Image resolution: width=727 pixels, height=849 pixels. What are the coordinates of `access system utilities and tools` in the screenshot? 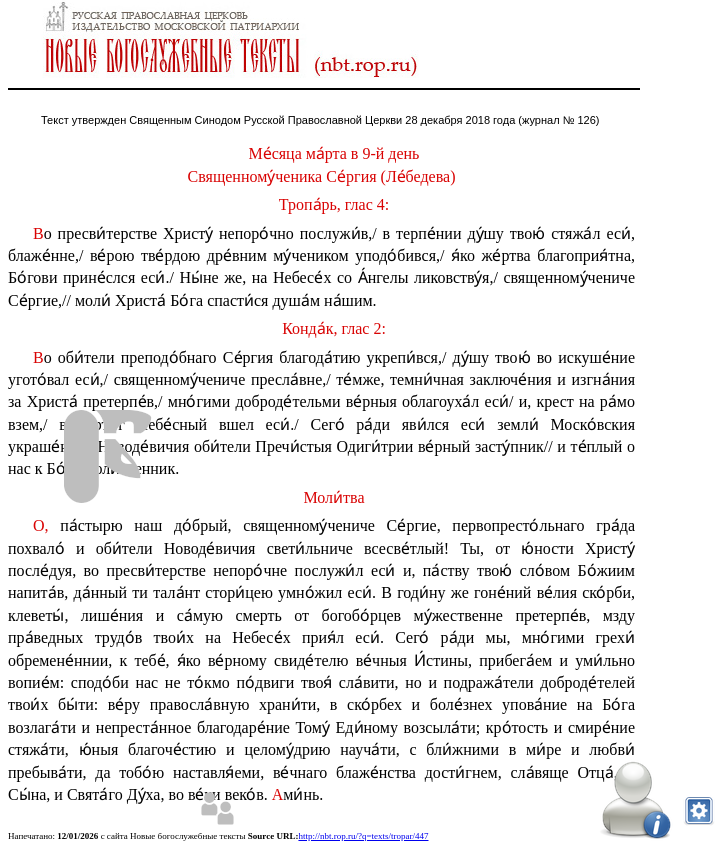 It's located at (110, 456).